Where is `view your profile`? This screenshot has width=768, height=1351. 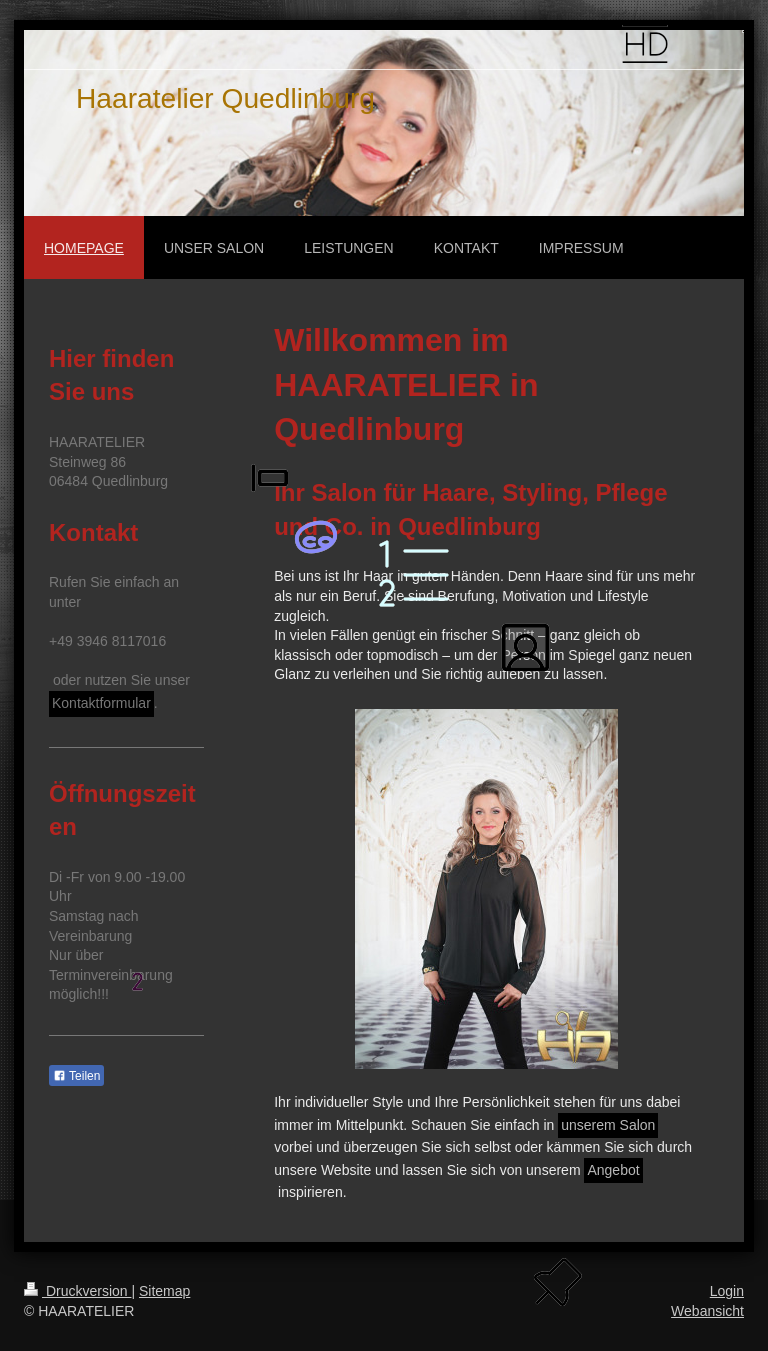
view your profile is located at coordinates (525, 647).